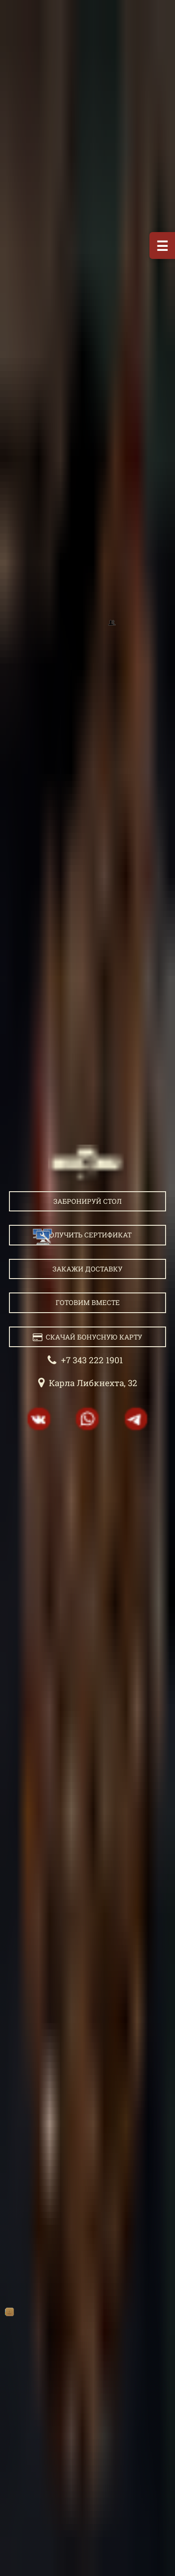  I want to click on view storage used by other users on this device, so click(112, 622).